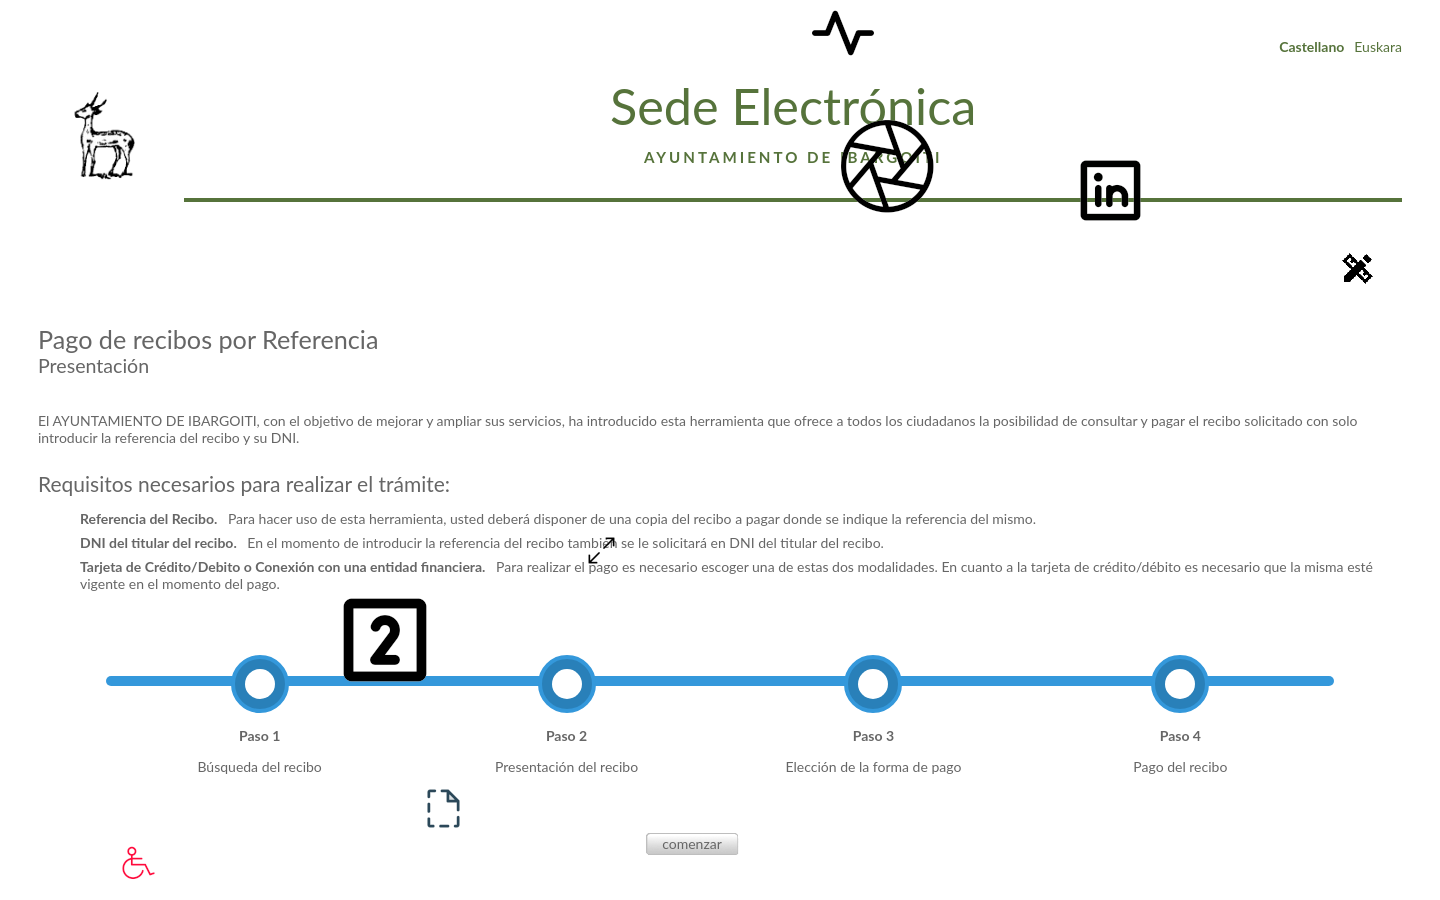 The height and width of the screenshot is (900, 1440). What do you see at coordinates (1110, 190) in the screenshot?
I see `open LinkedIn profile or app` at bounding box center [1110, 190].